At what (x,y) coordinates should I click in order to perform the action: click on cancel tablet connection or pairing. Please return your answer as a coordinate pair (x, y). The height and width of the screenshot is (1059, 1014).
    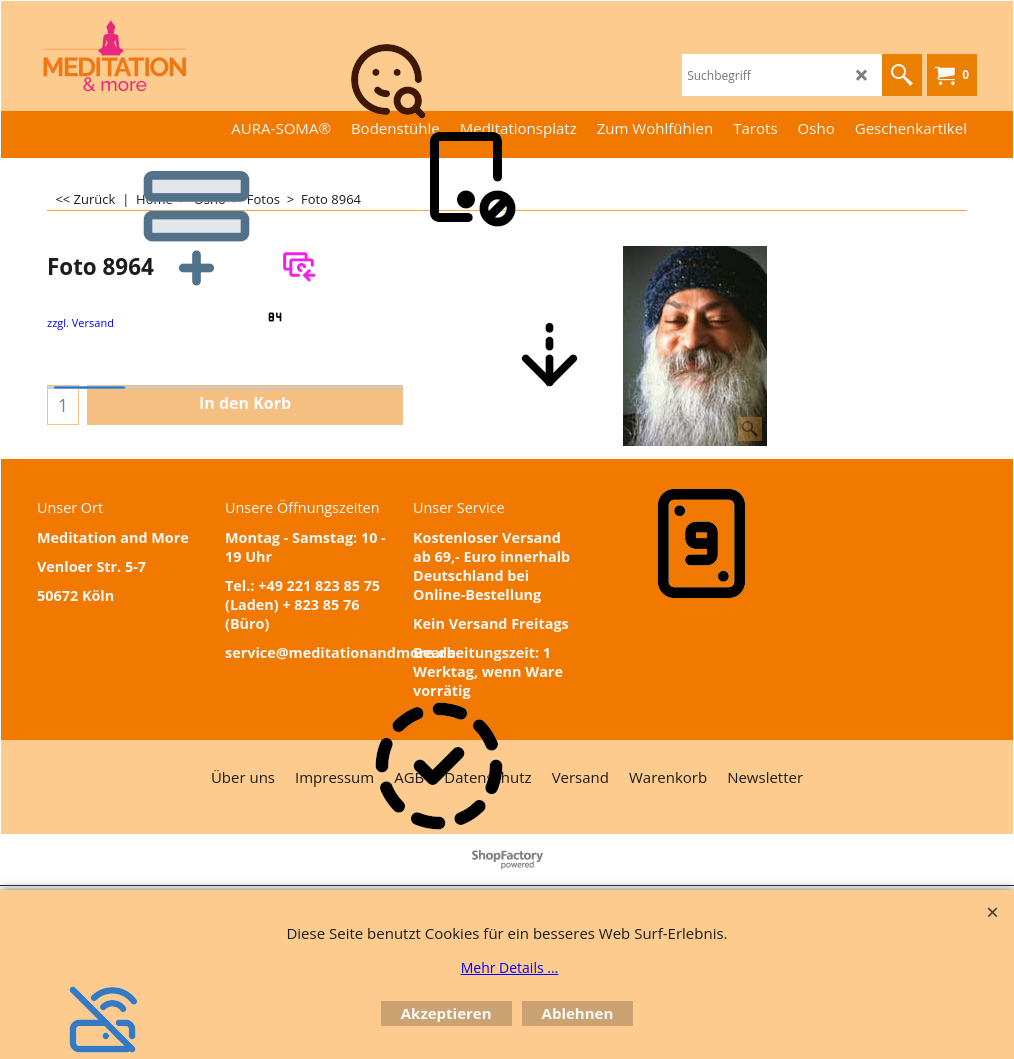
    Looking at the image, I should click on (466, 177).